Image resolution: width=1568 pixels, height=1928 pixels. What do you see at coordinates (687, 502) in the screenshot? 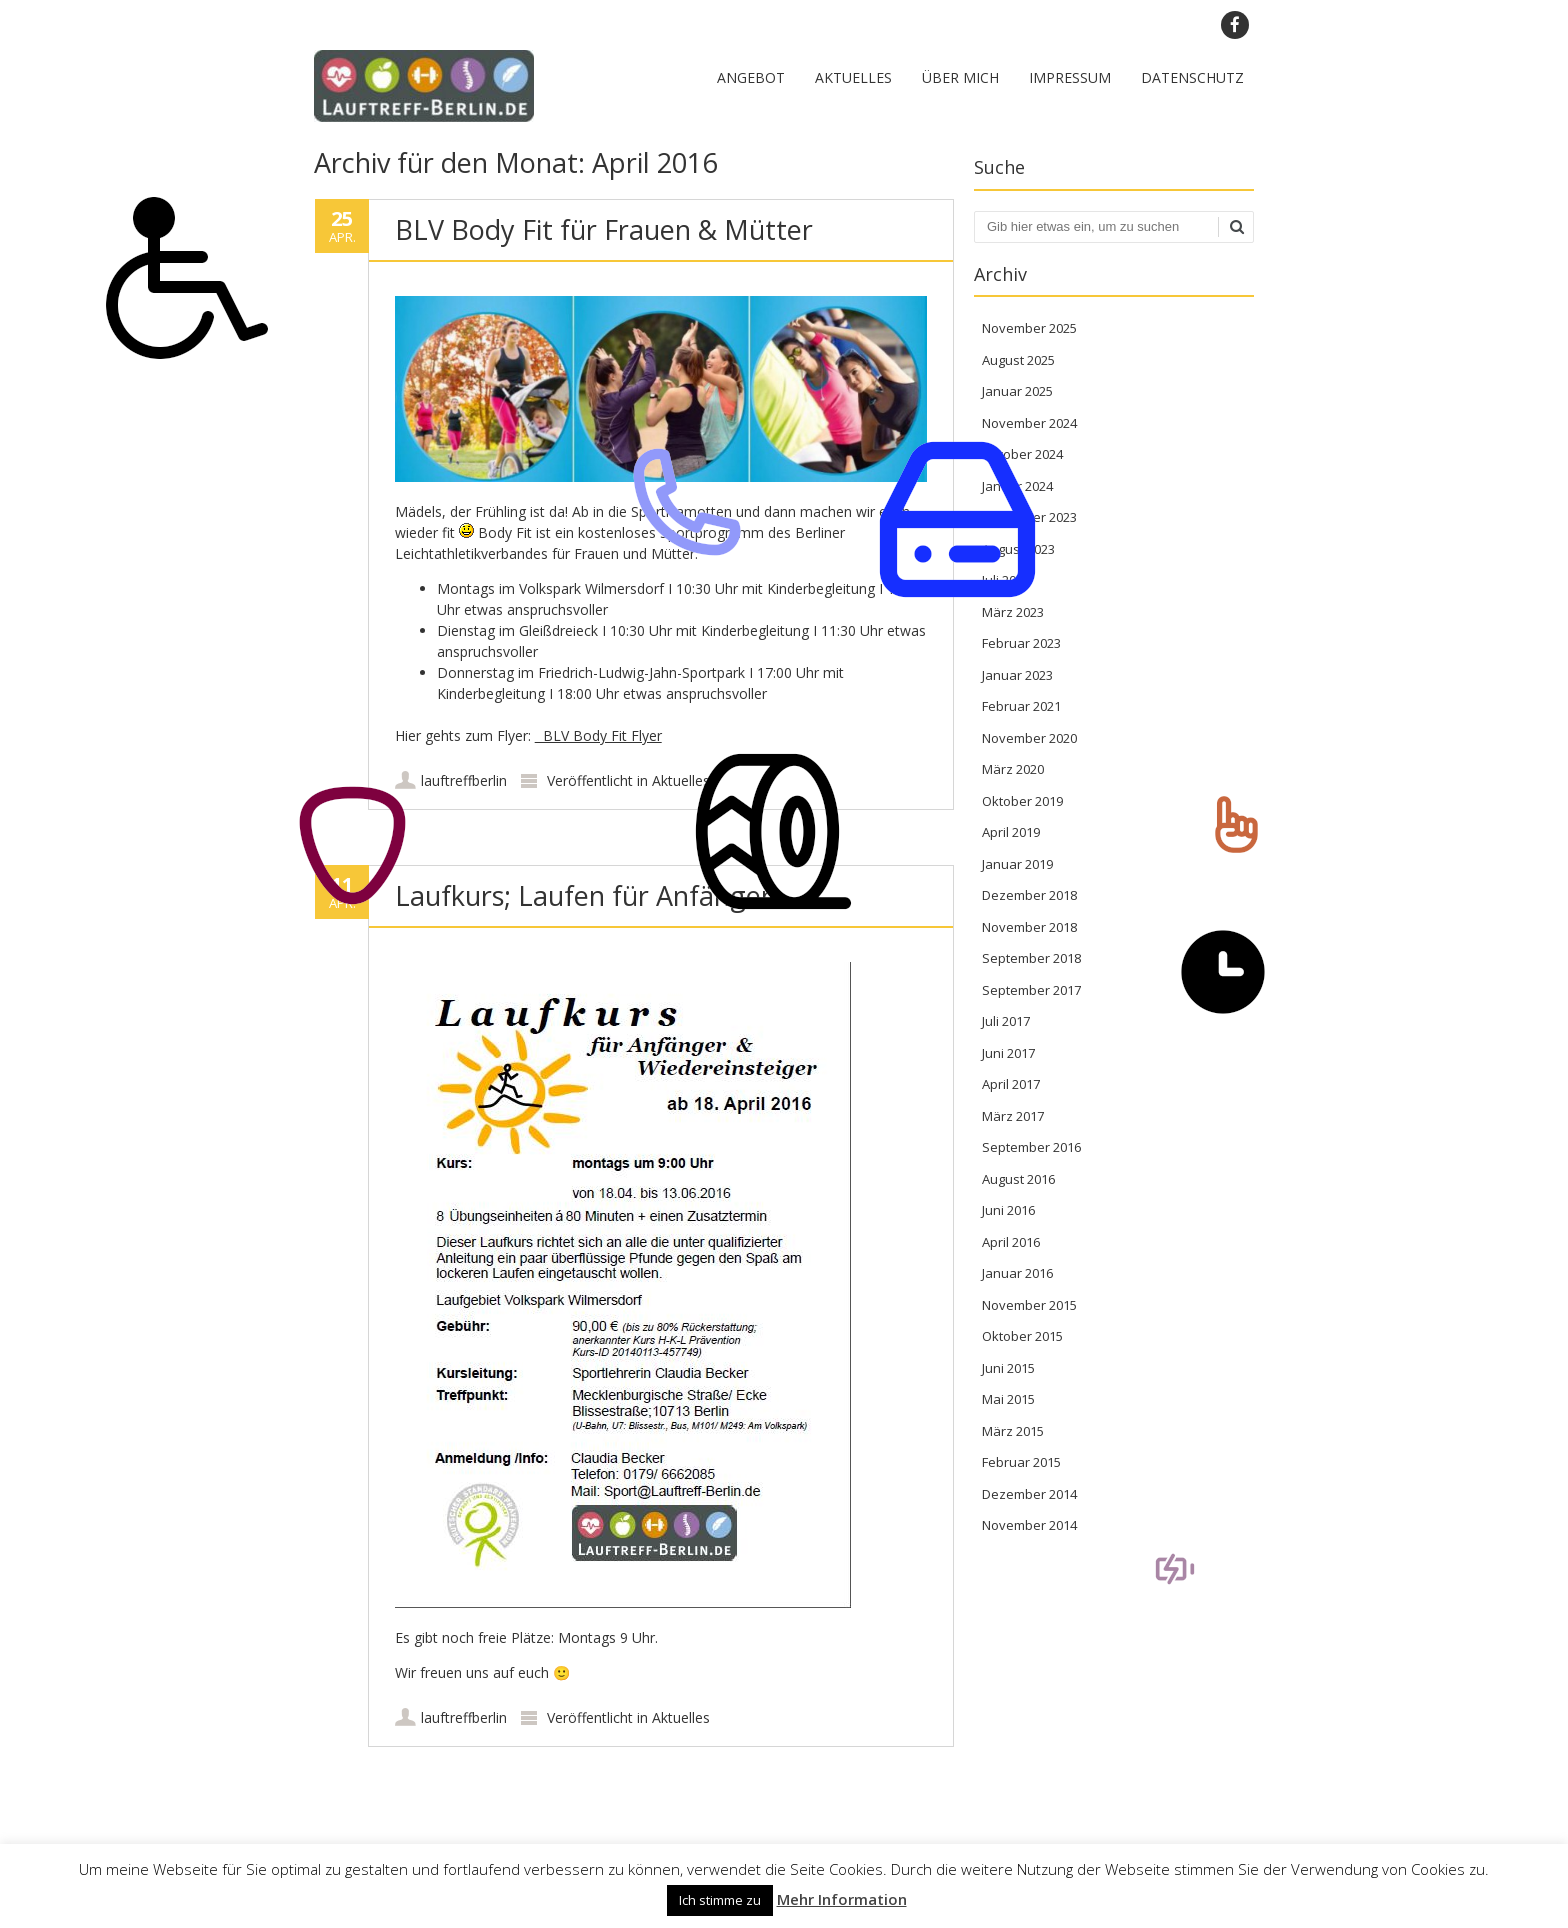
I see `make a phone call` at bounding box center [687, 502].